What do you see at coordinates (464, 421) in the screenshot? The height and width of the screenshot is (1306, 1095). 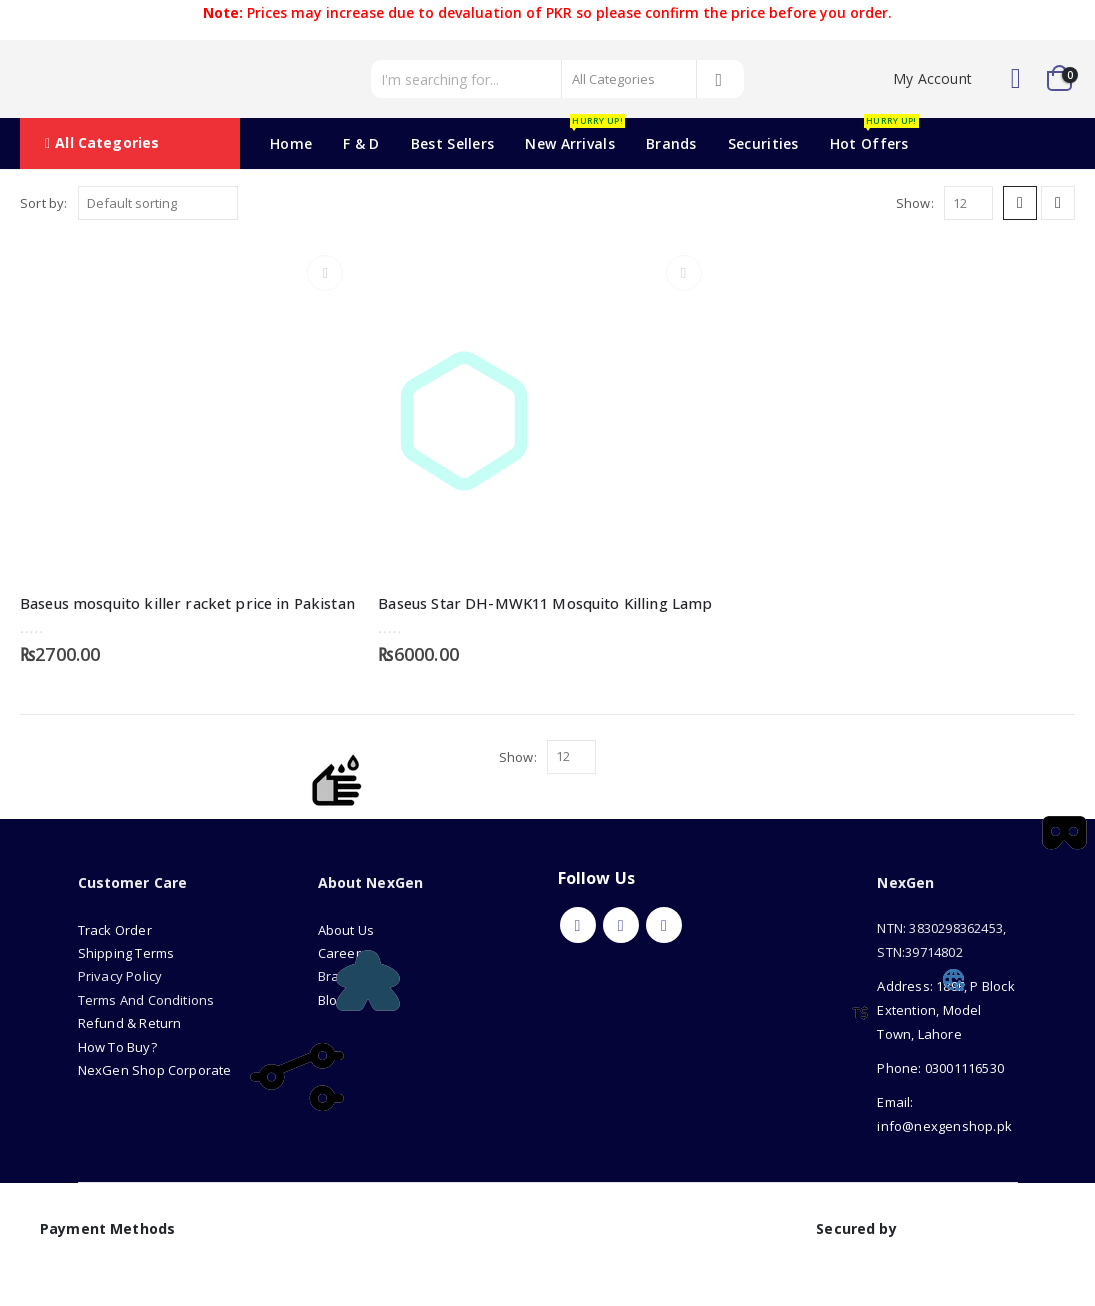 I see `select a hexagonal shape or polygon tool` at bounding box center [464, 421].